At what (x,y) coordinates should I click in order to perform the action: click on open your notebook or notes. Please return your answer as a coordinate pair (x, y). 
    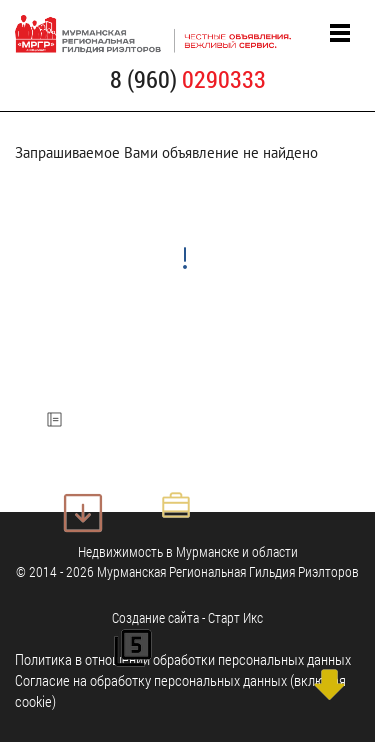
    Looking at the image, I should click on (54, 419).